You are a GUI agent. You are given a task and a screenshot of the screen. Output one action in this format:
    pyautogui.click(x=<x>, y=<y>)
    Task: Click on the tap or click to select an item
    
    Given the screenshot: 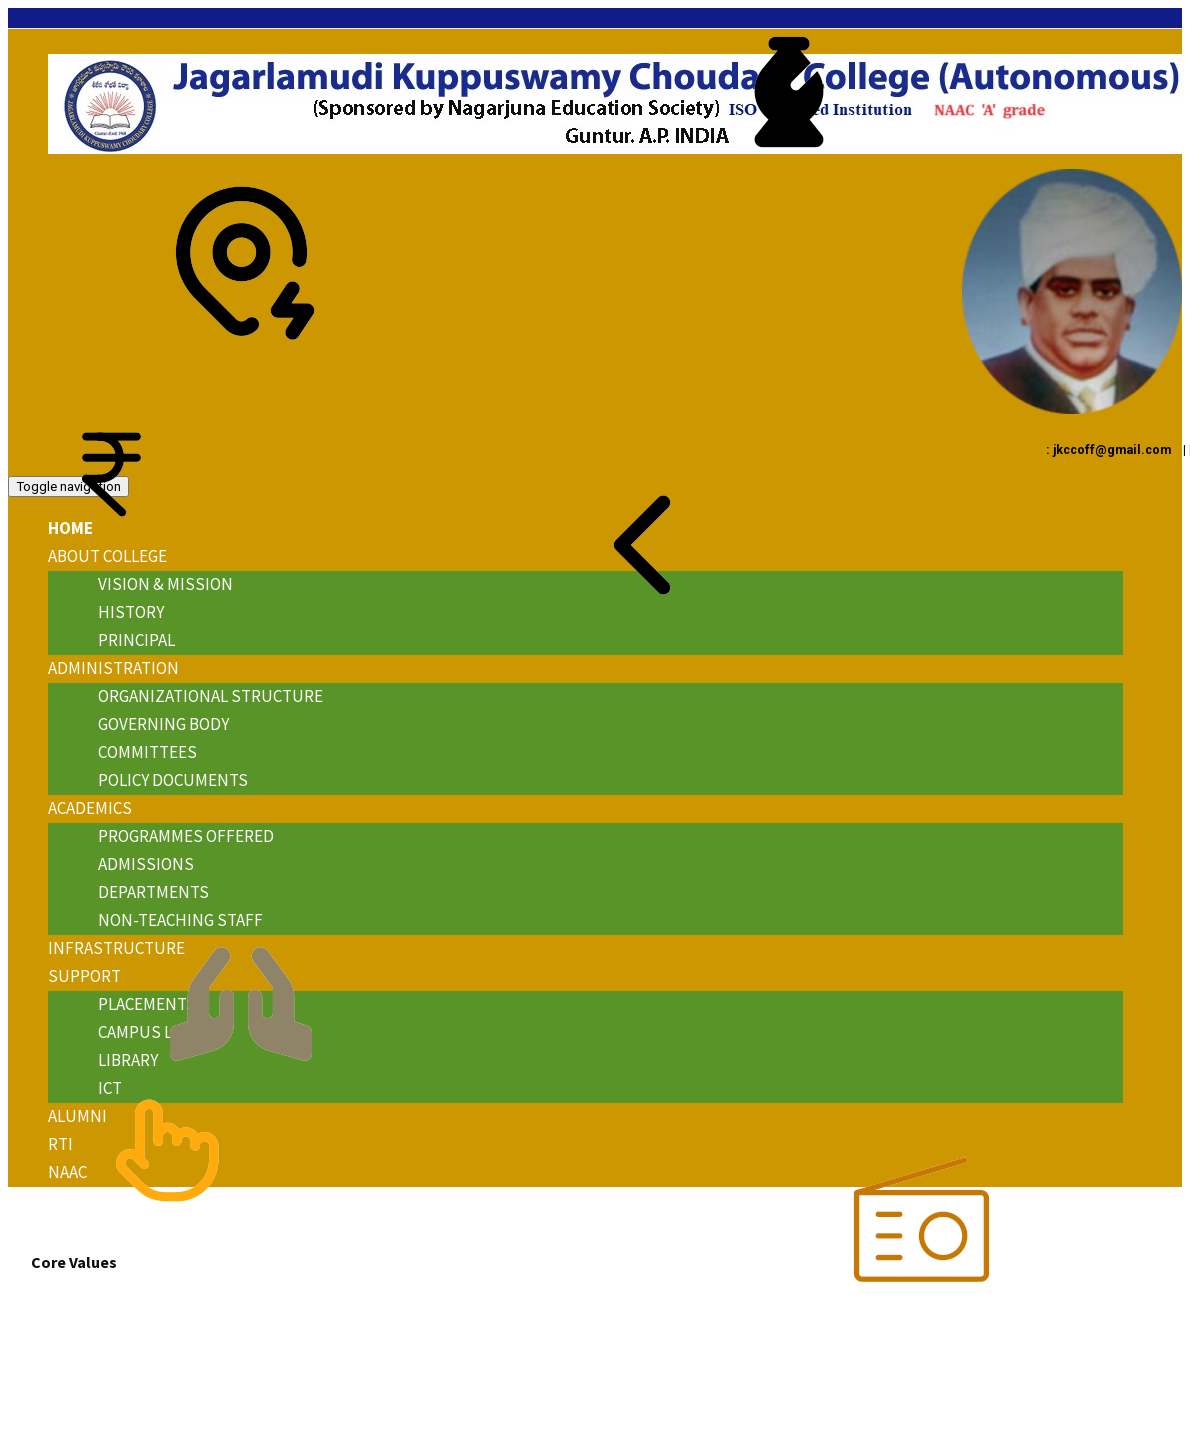 What is the action you would take?
    pyautogui.click(x=167, y=1150)
    